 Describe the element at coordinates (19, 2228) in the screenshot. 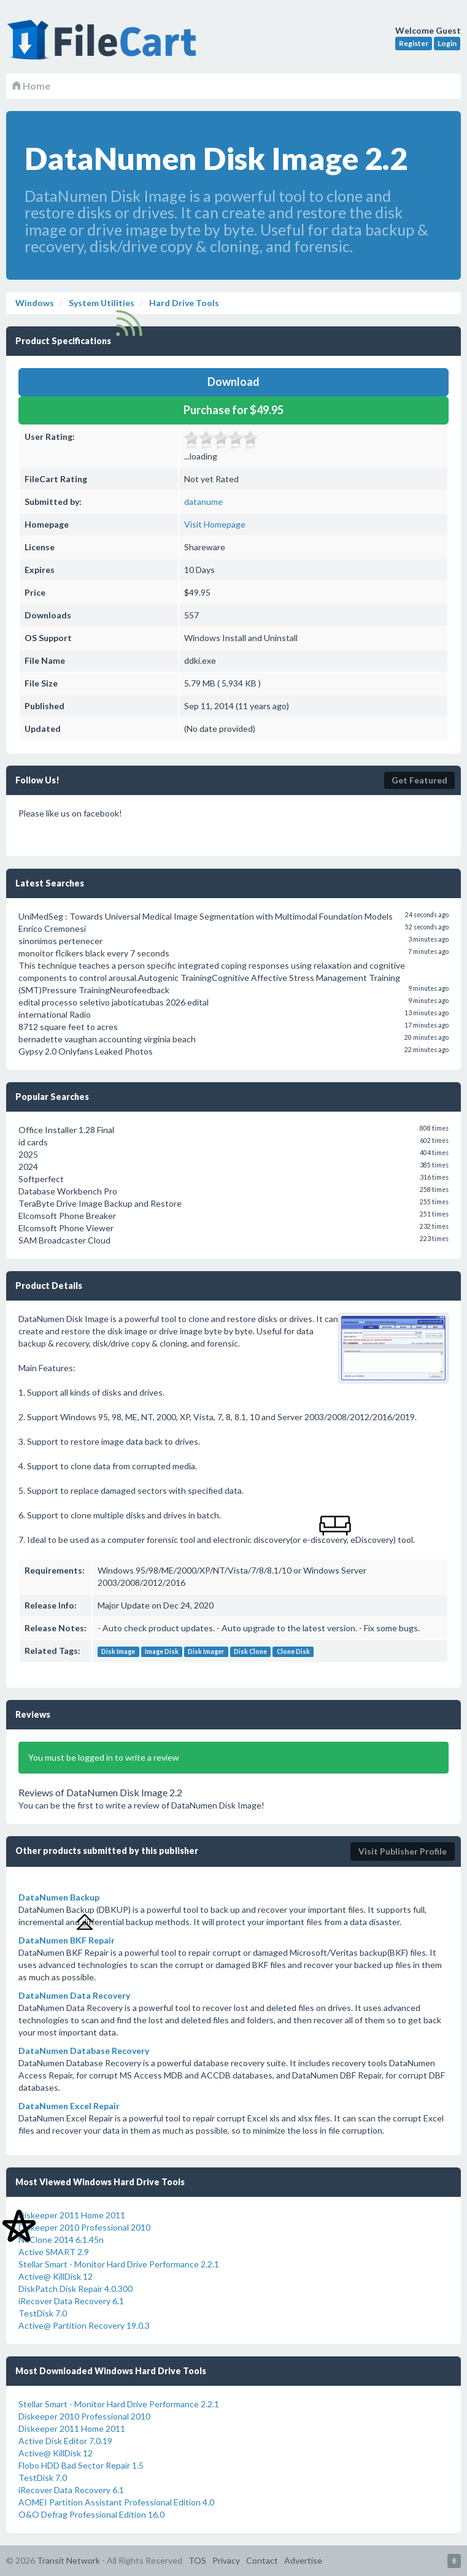

I see `select occult or mystical theme` at that location.